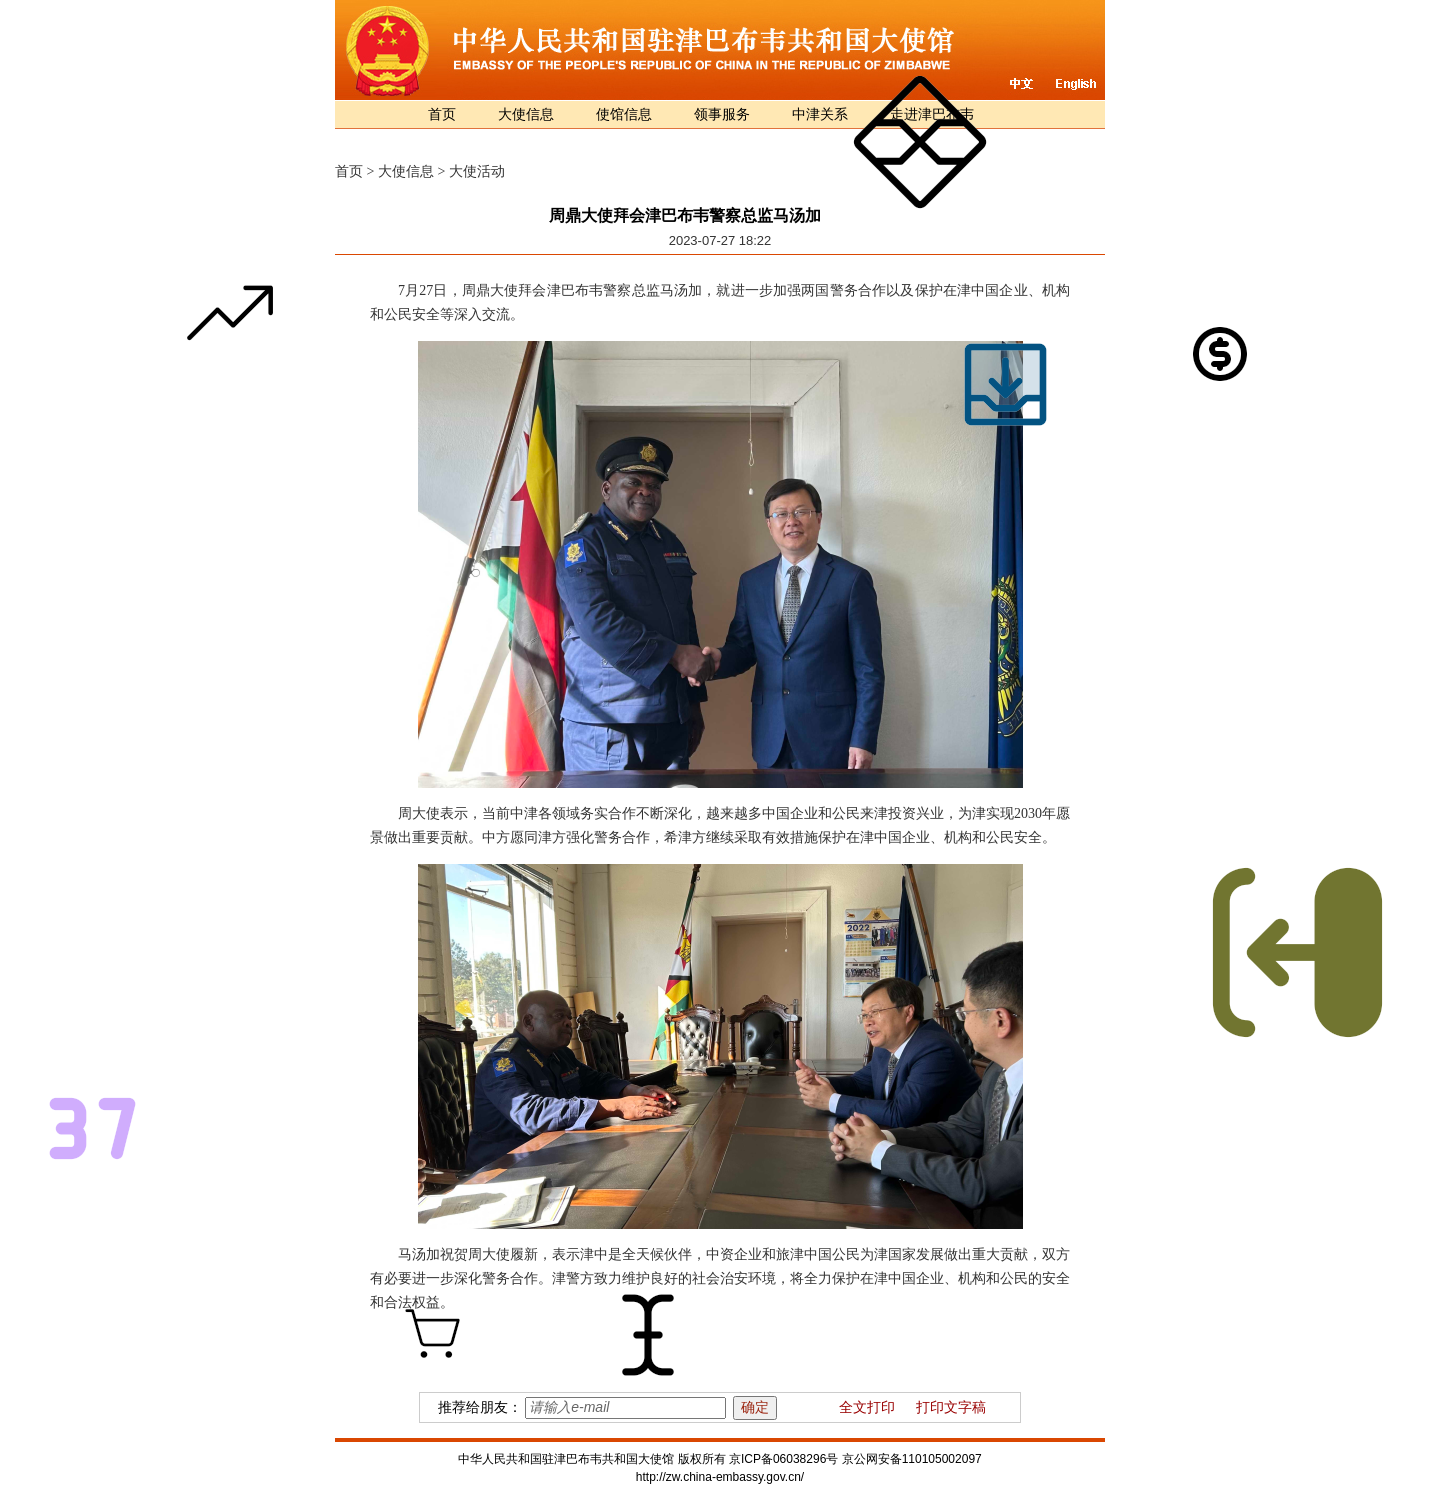 The image size is (1440, 1498). What do you see at coordinates (92, 1128) in the screenshot?
I see `displays the number 37 as a numeric indicator or badge` at bounding box center [92, 1128].